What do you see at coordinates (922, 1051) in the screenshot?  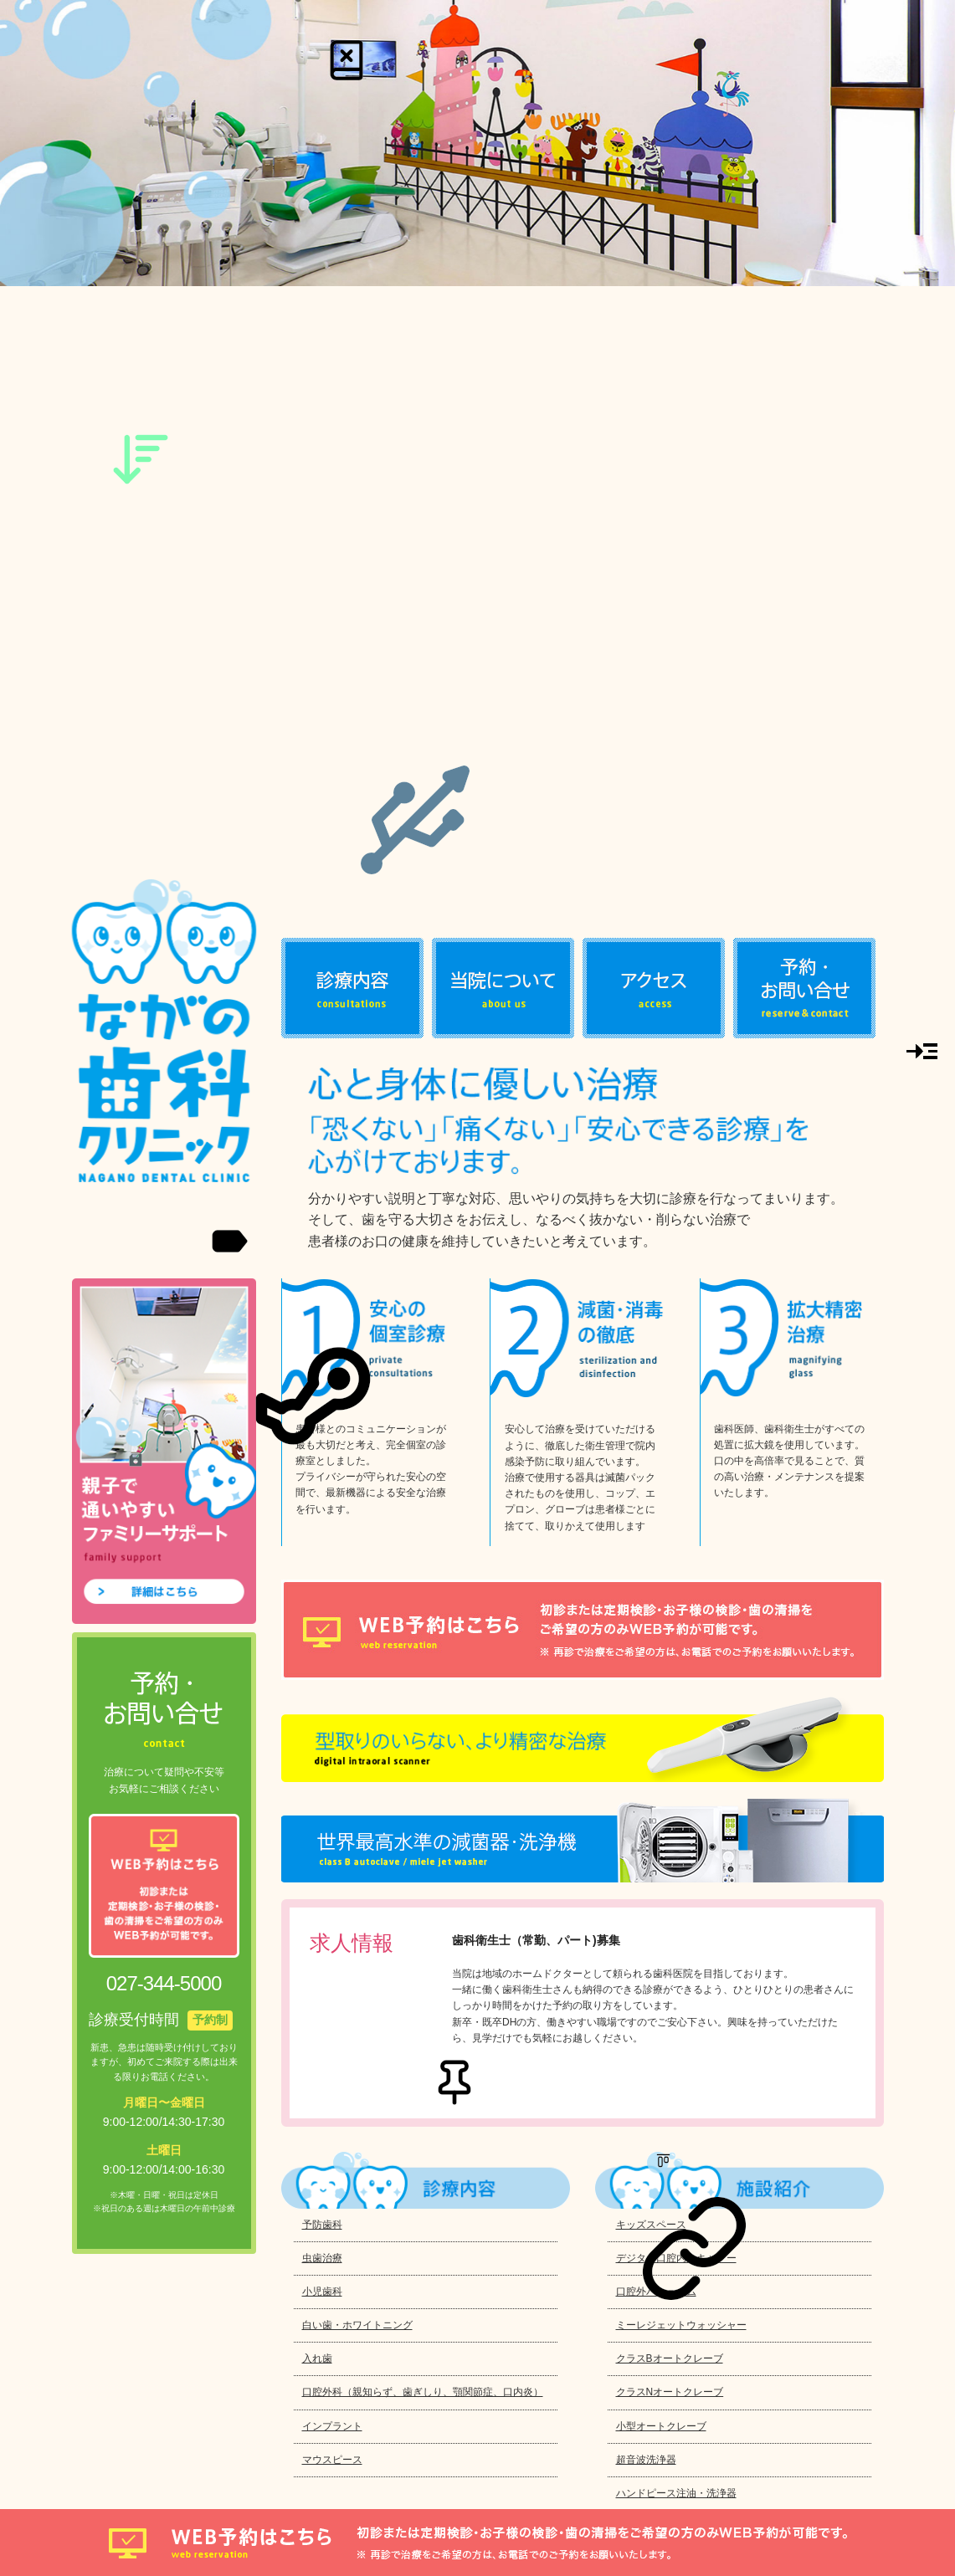 I see `expand to read more content` at bounding box center [922, 1051].